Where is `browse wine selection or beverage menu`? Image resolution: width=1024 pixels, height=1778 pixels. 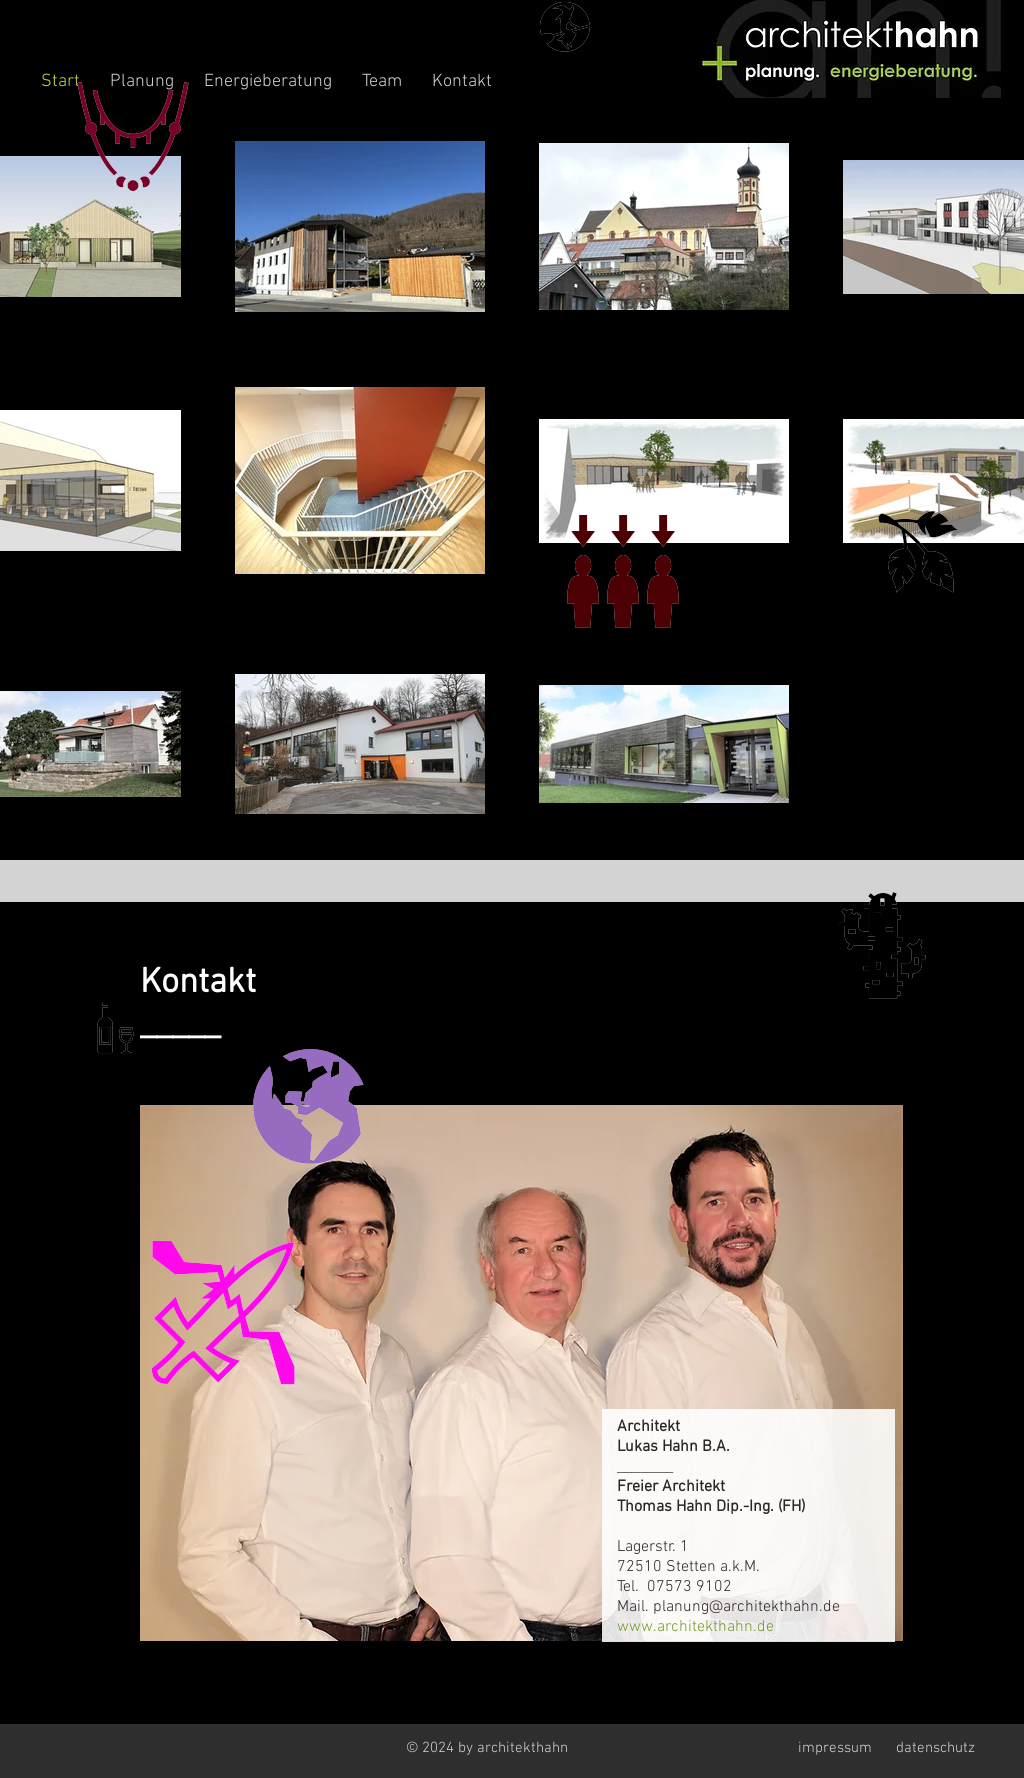
browse wine selection or beverage menu is located at coordinates (115, 1027).